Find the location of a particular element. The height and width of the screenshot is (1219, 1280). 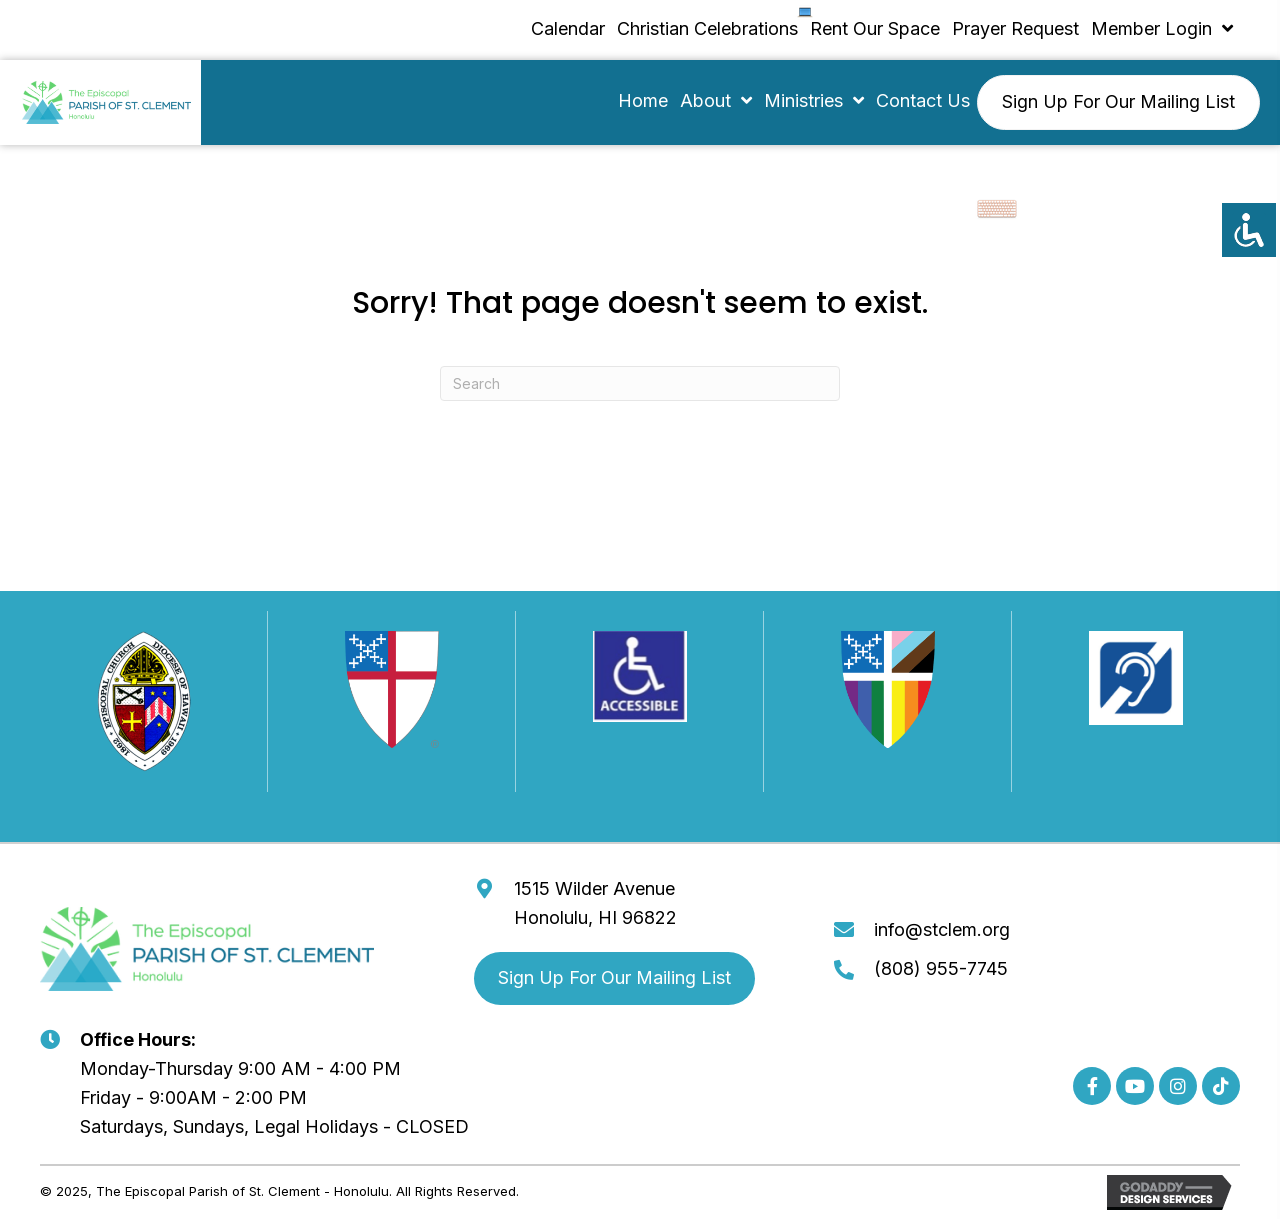

indicates keyboard backlight set to orange/warm color is located at coordinates (997, 209).